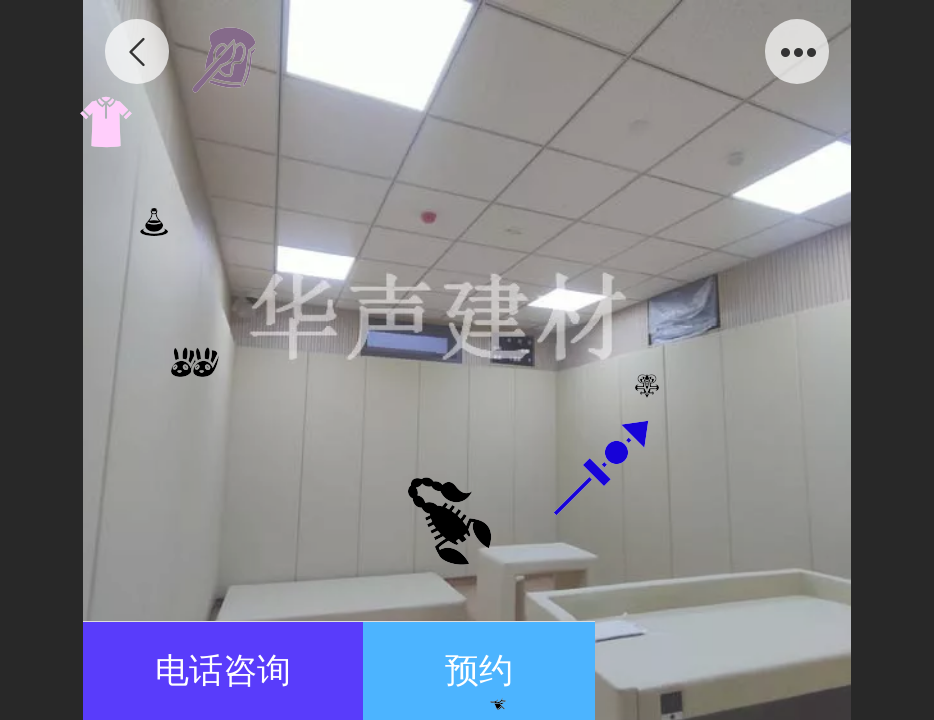  I want to click on breakfast or food-related game item, so click(224, 60).